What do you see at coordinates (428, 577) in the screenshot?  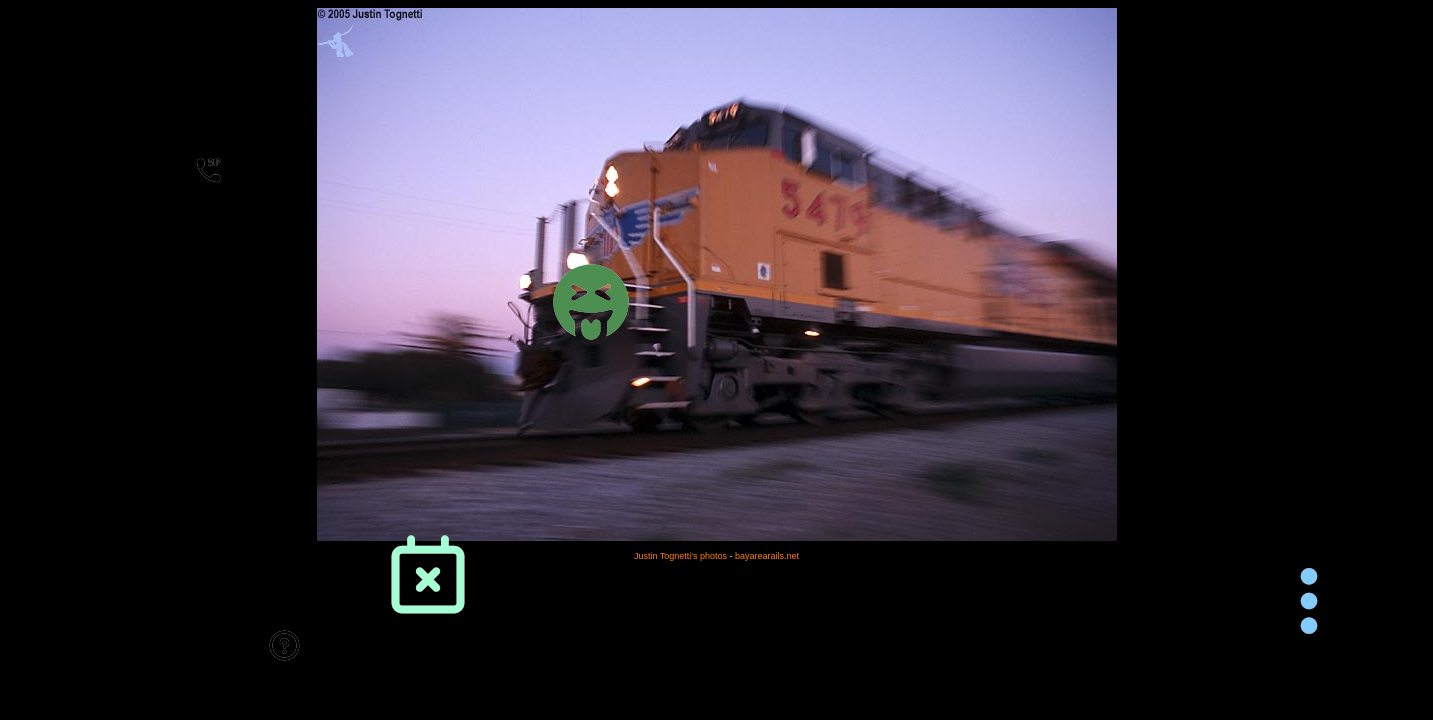 I see `cancel or remove a scheduled event` at bounding box center [428, 577].